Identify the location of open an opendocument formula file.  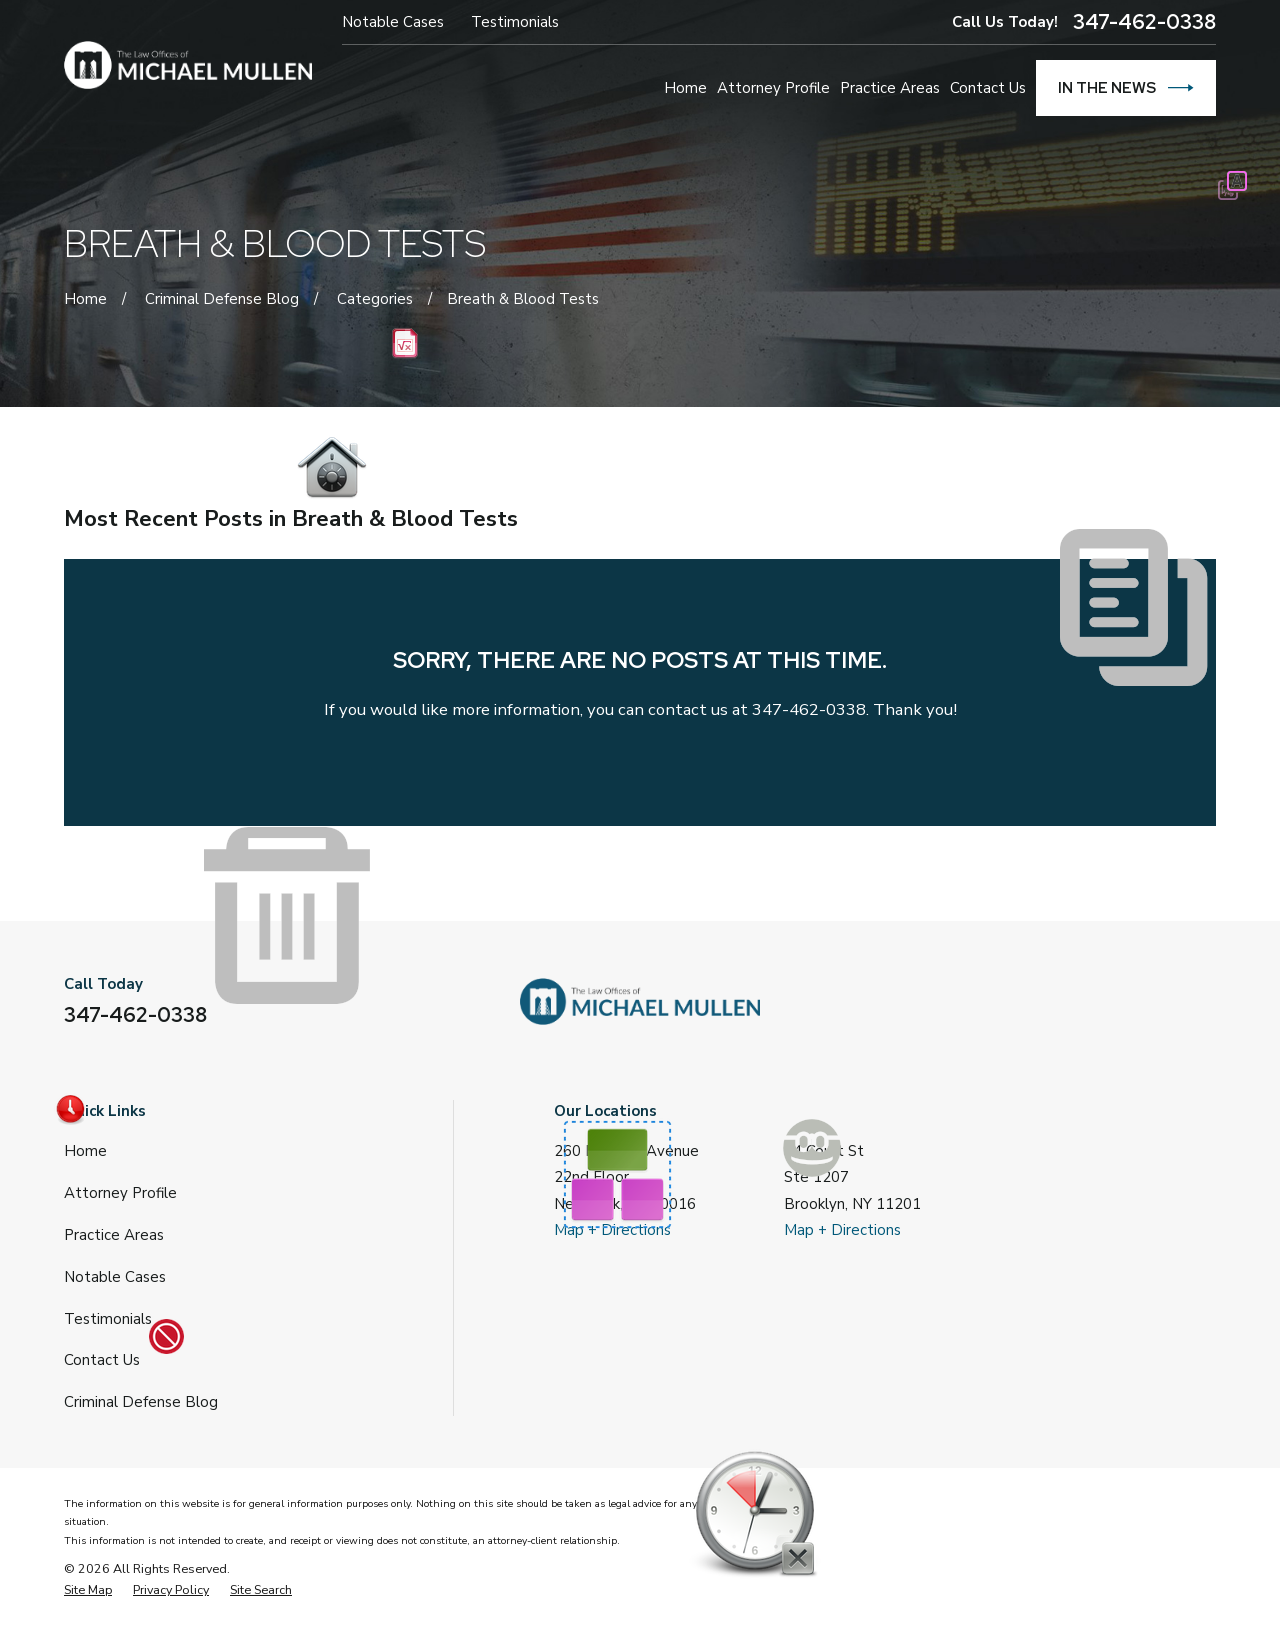
(405, 343).